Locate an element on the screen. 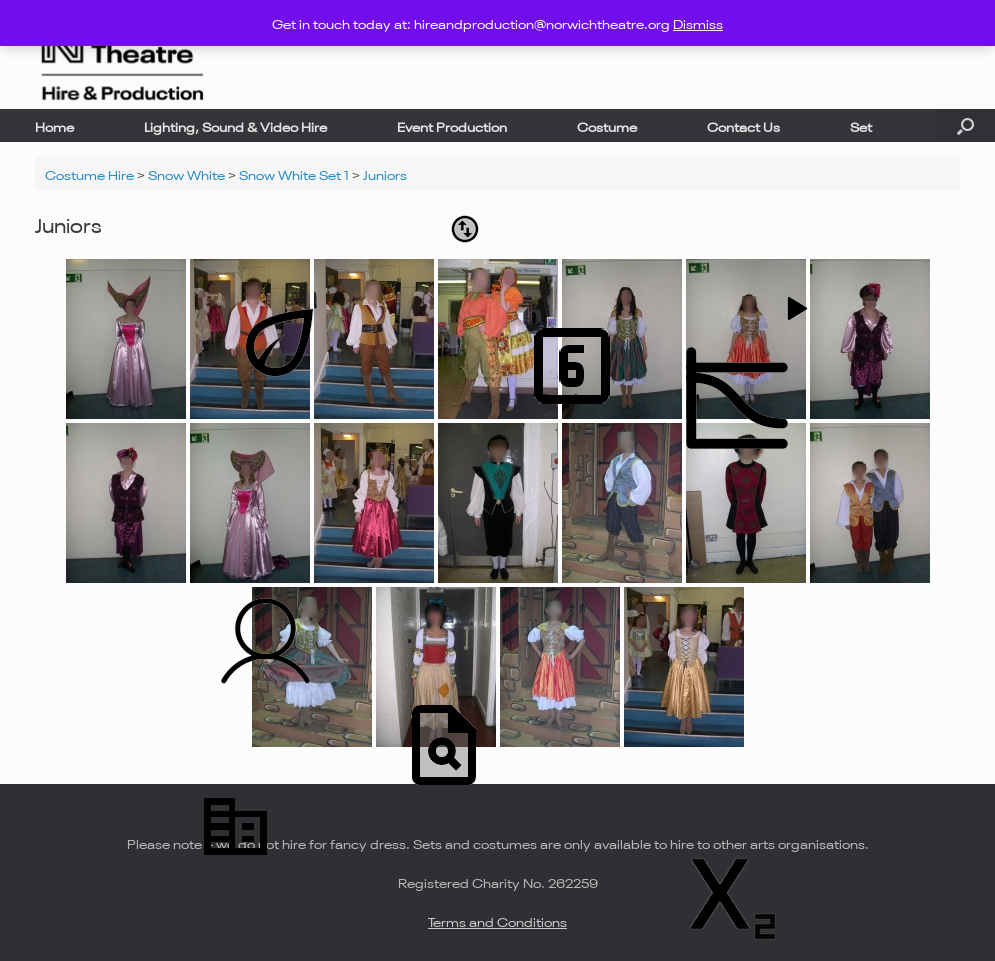  select filter or preset number 6 is located at coordinates (572, 366).